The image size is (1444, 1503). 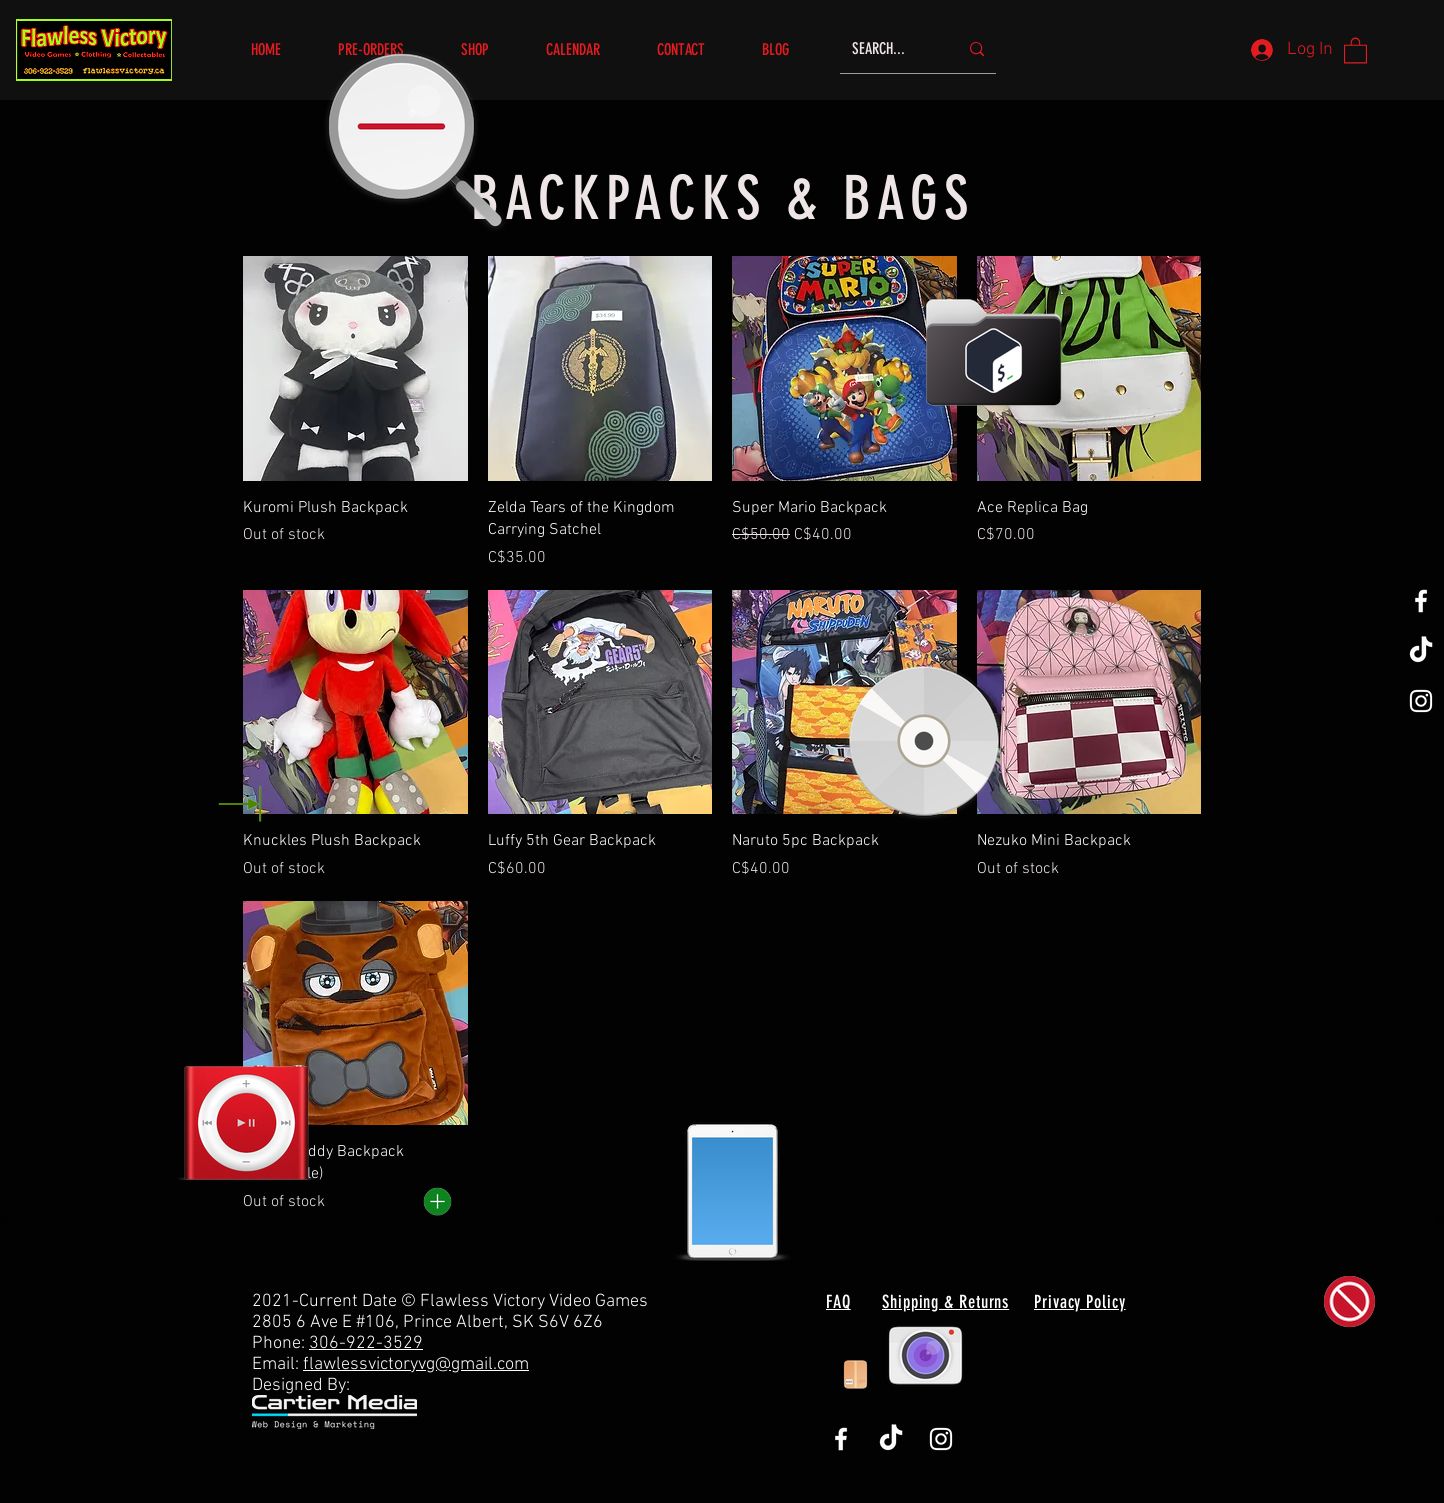 What do you see at coordinates (925, 1355) in the screenshot?
I see `open cheese webcam application` at bounding box center [925, 1355].